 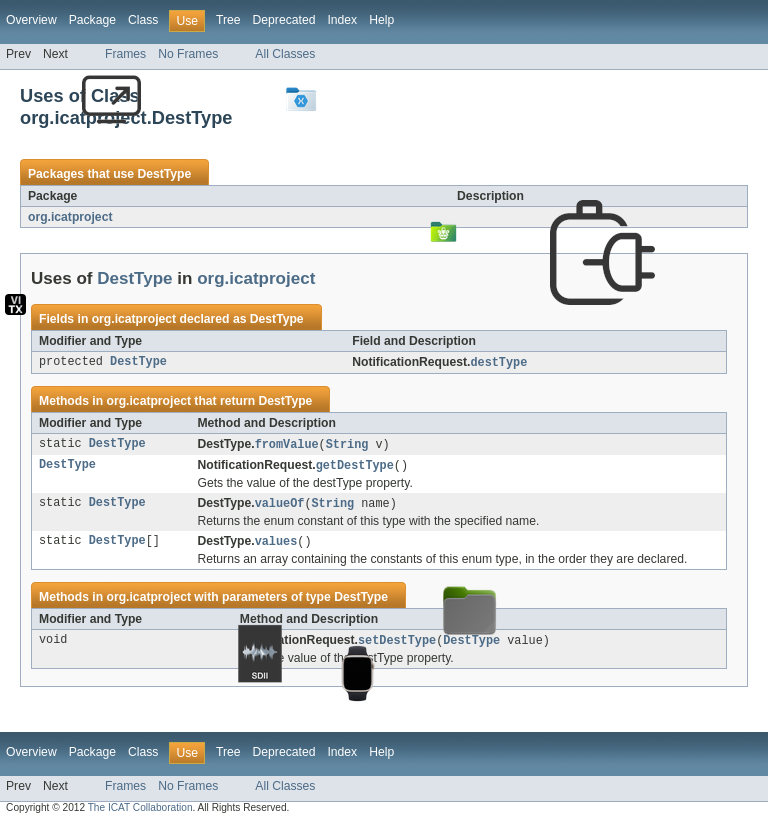 What do you see at coordinates (15, 304) in the screenshot?
I see `switch to Vietnamese Telex input method` at bounding box center [15, 304].